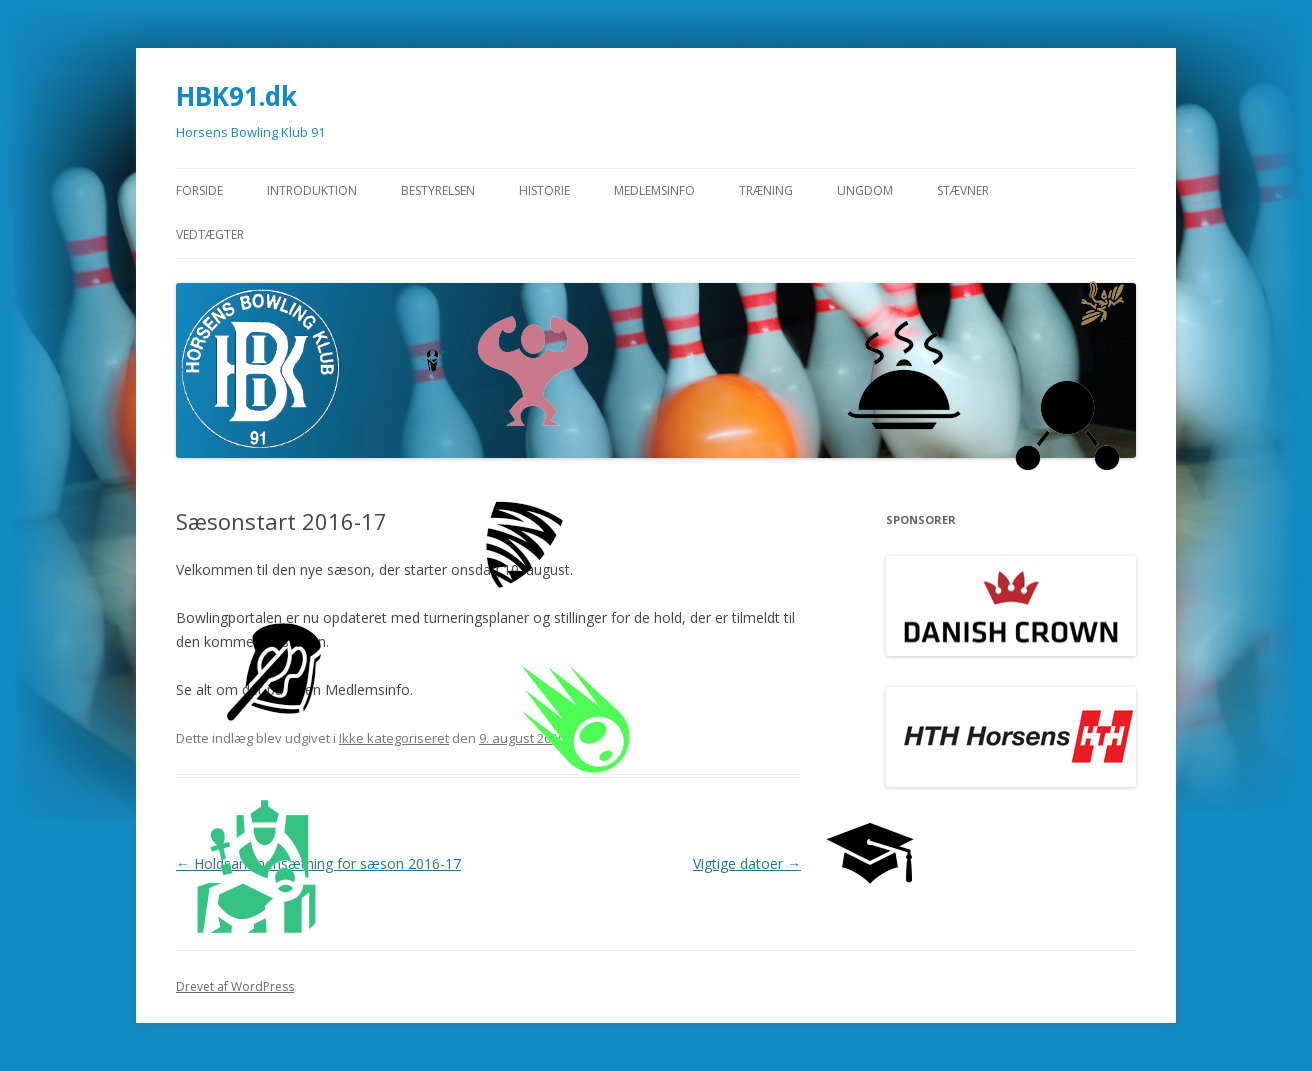 This screenshot has width=1312, height=1071. What do you see at coordinates (274, 672) in the screenshot?
I see `breakfast or food-related game item` at bounding box center [274, 672].